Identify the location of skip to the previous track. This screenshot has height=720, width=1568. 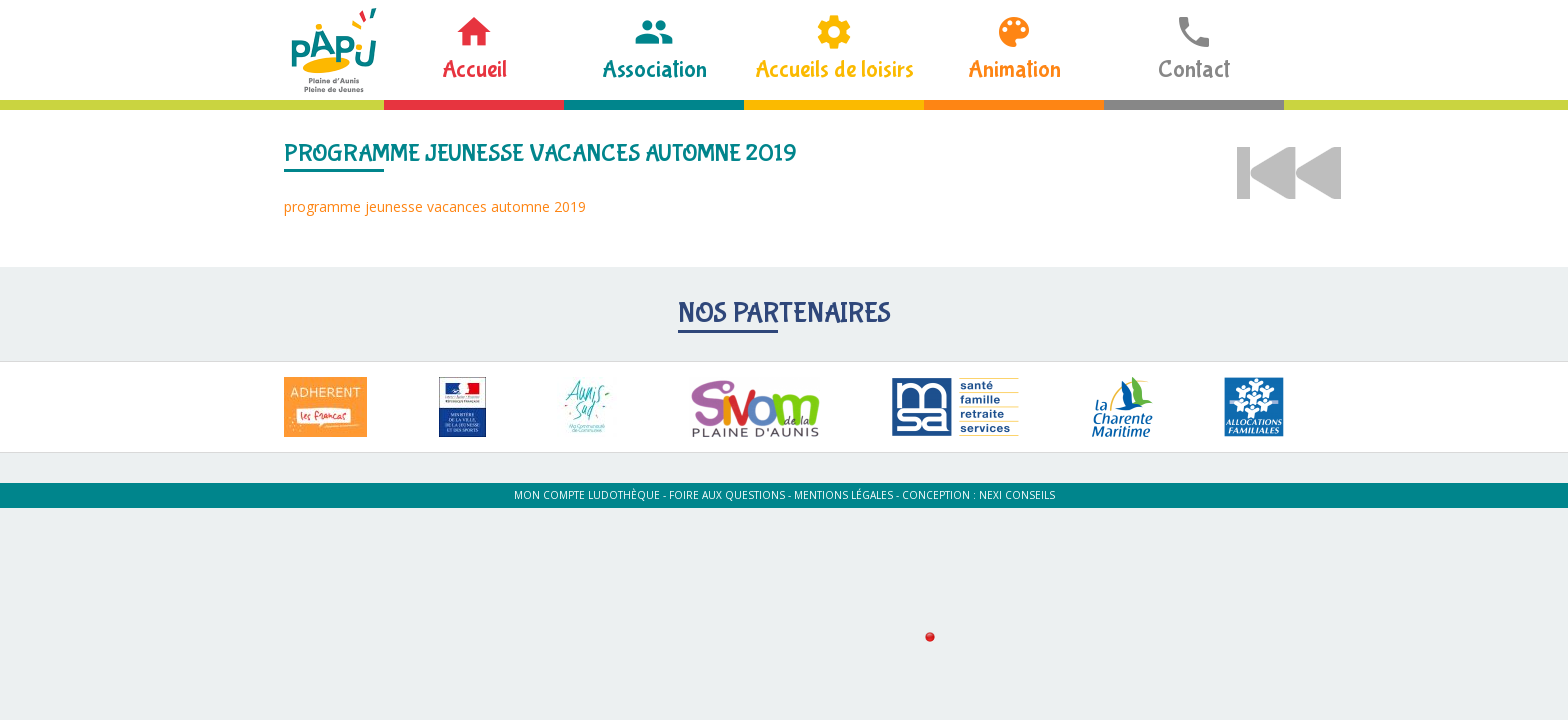
(1289, 173).